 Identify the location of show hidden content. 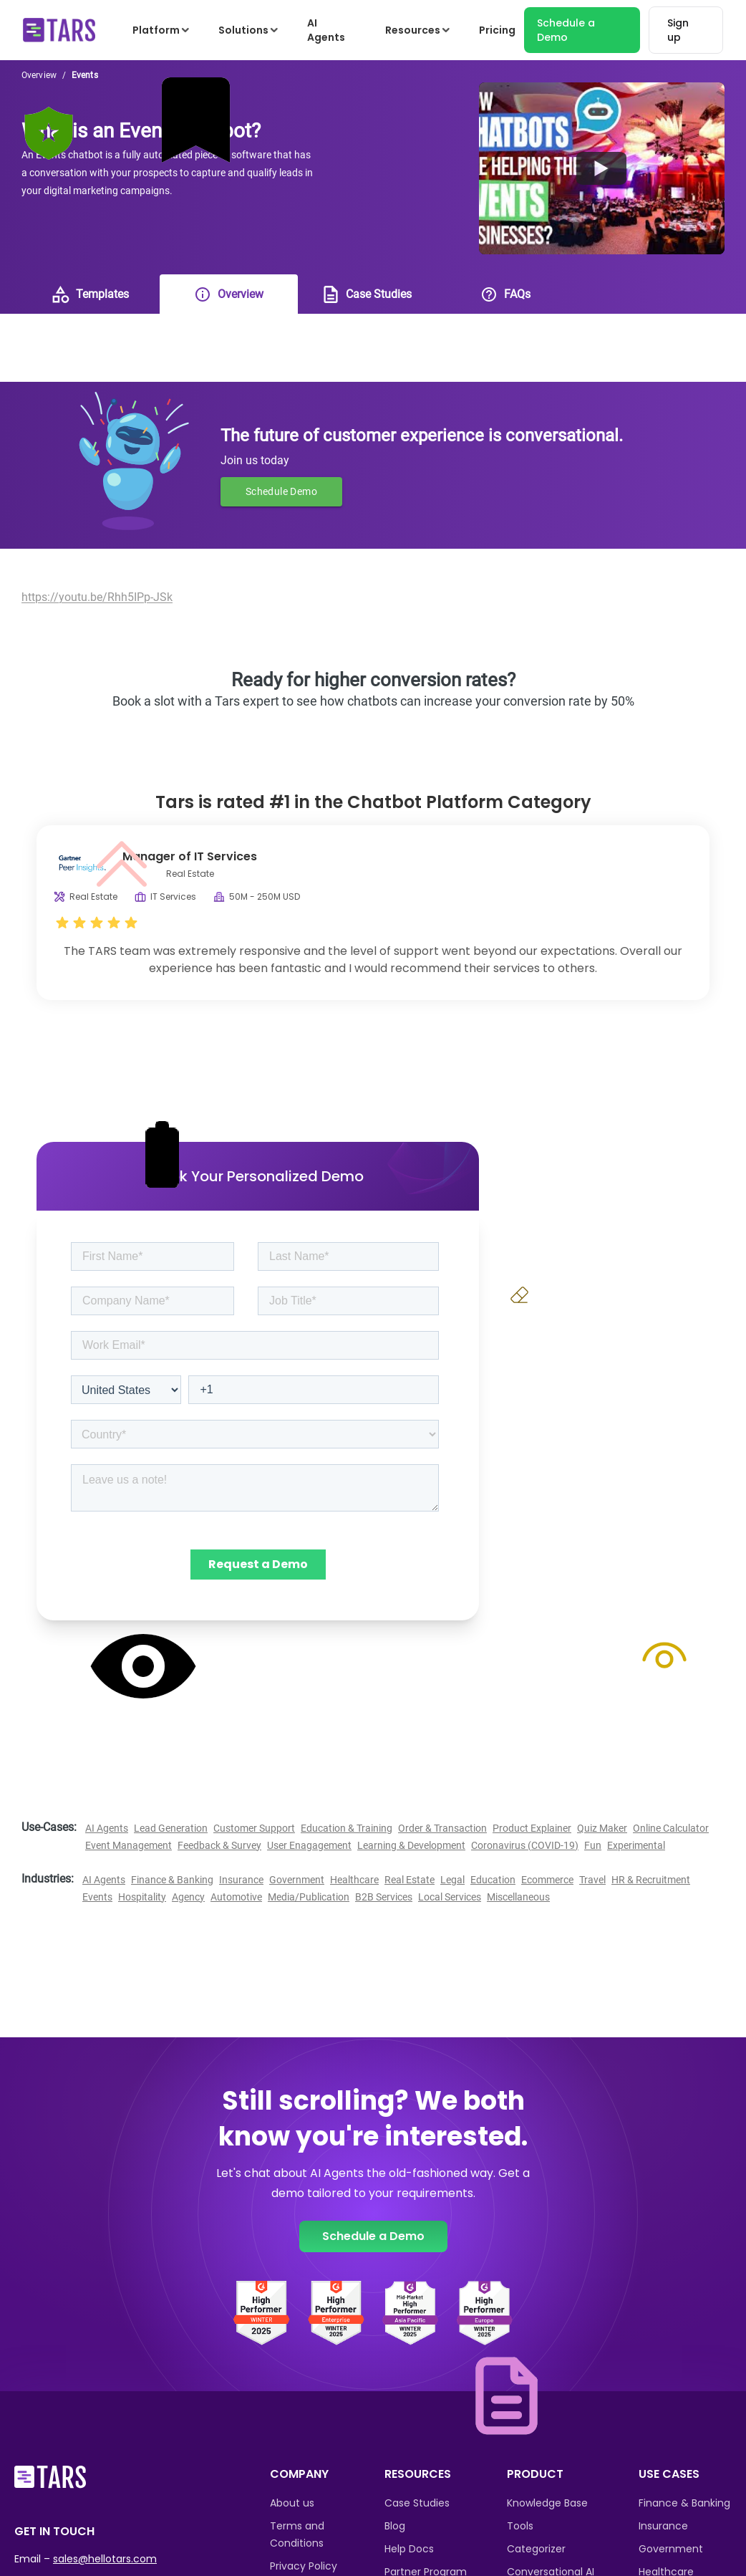
(143, 1666).